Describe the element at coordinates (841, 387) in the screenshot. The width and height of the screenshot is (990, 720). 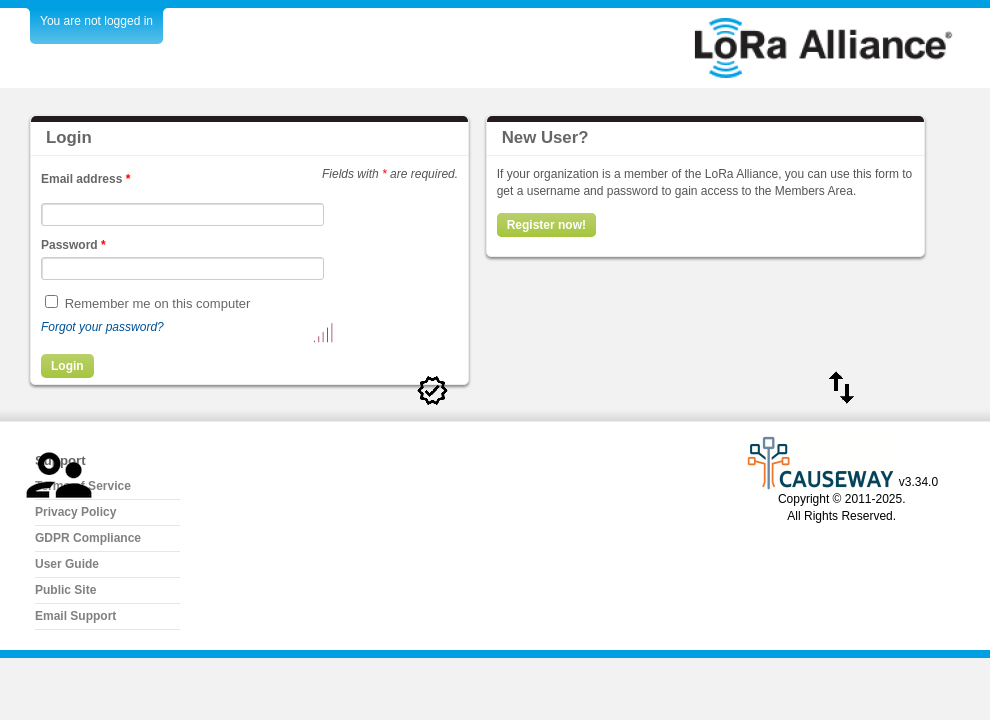
I see `swap or reorder items vertically` at that location.